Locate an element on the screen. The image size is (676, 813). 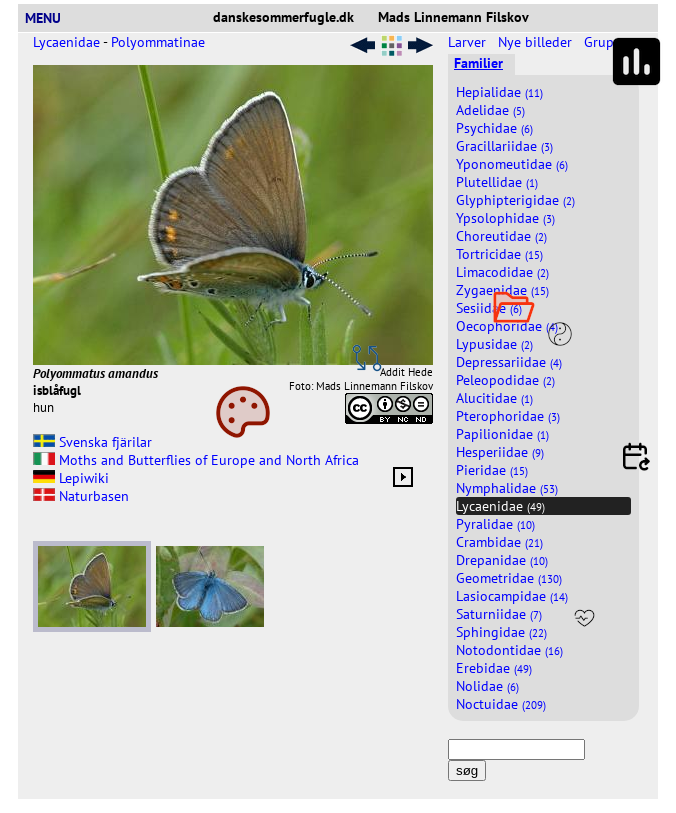
start a slideshow presentation is located at coordinates (403, 477).